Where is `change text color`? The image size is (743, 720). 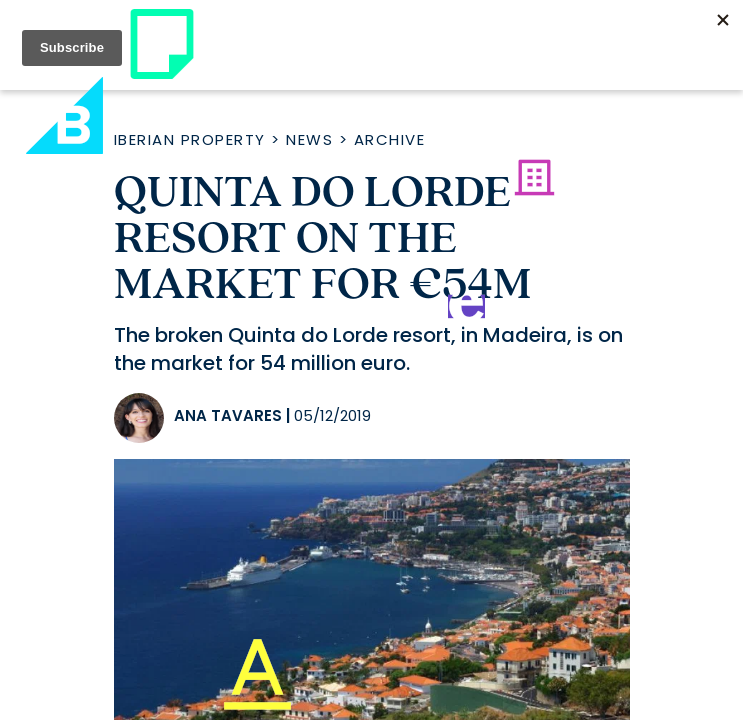
change text color is located at coordinates (257, 672).